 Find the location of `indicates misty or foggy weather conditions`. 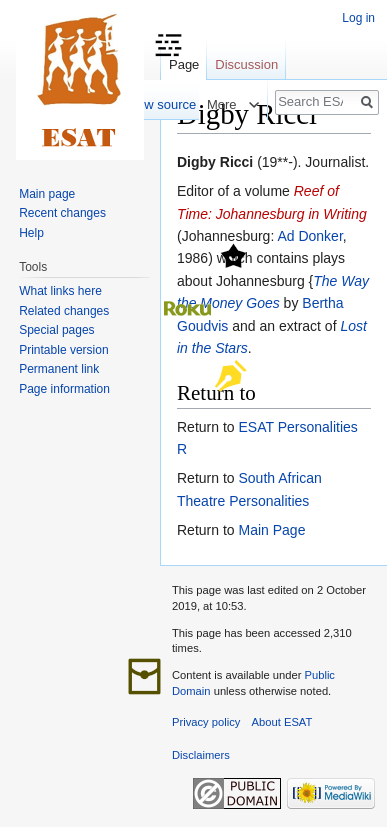

indicates misty or foggy weather conditions is located at coordinates (168, 44).